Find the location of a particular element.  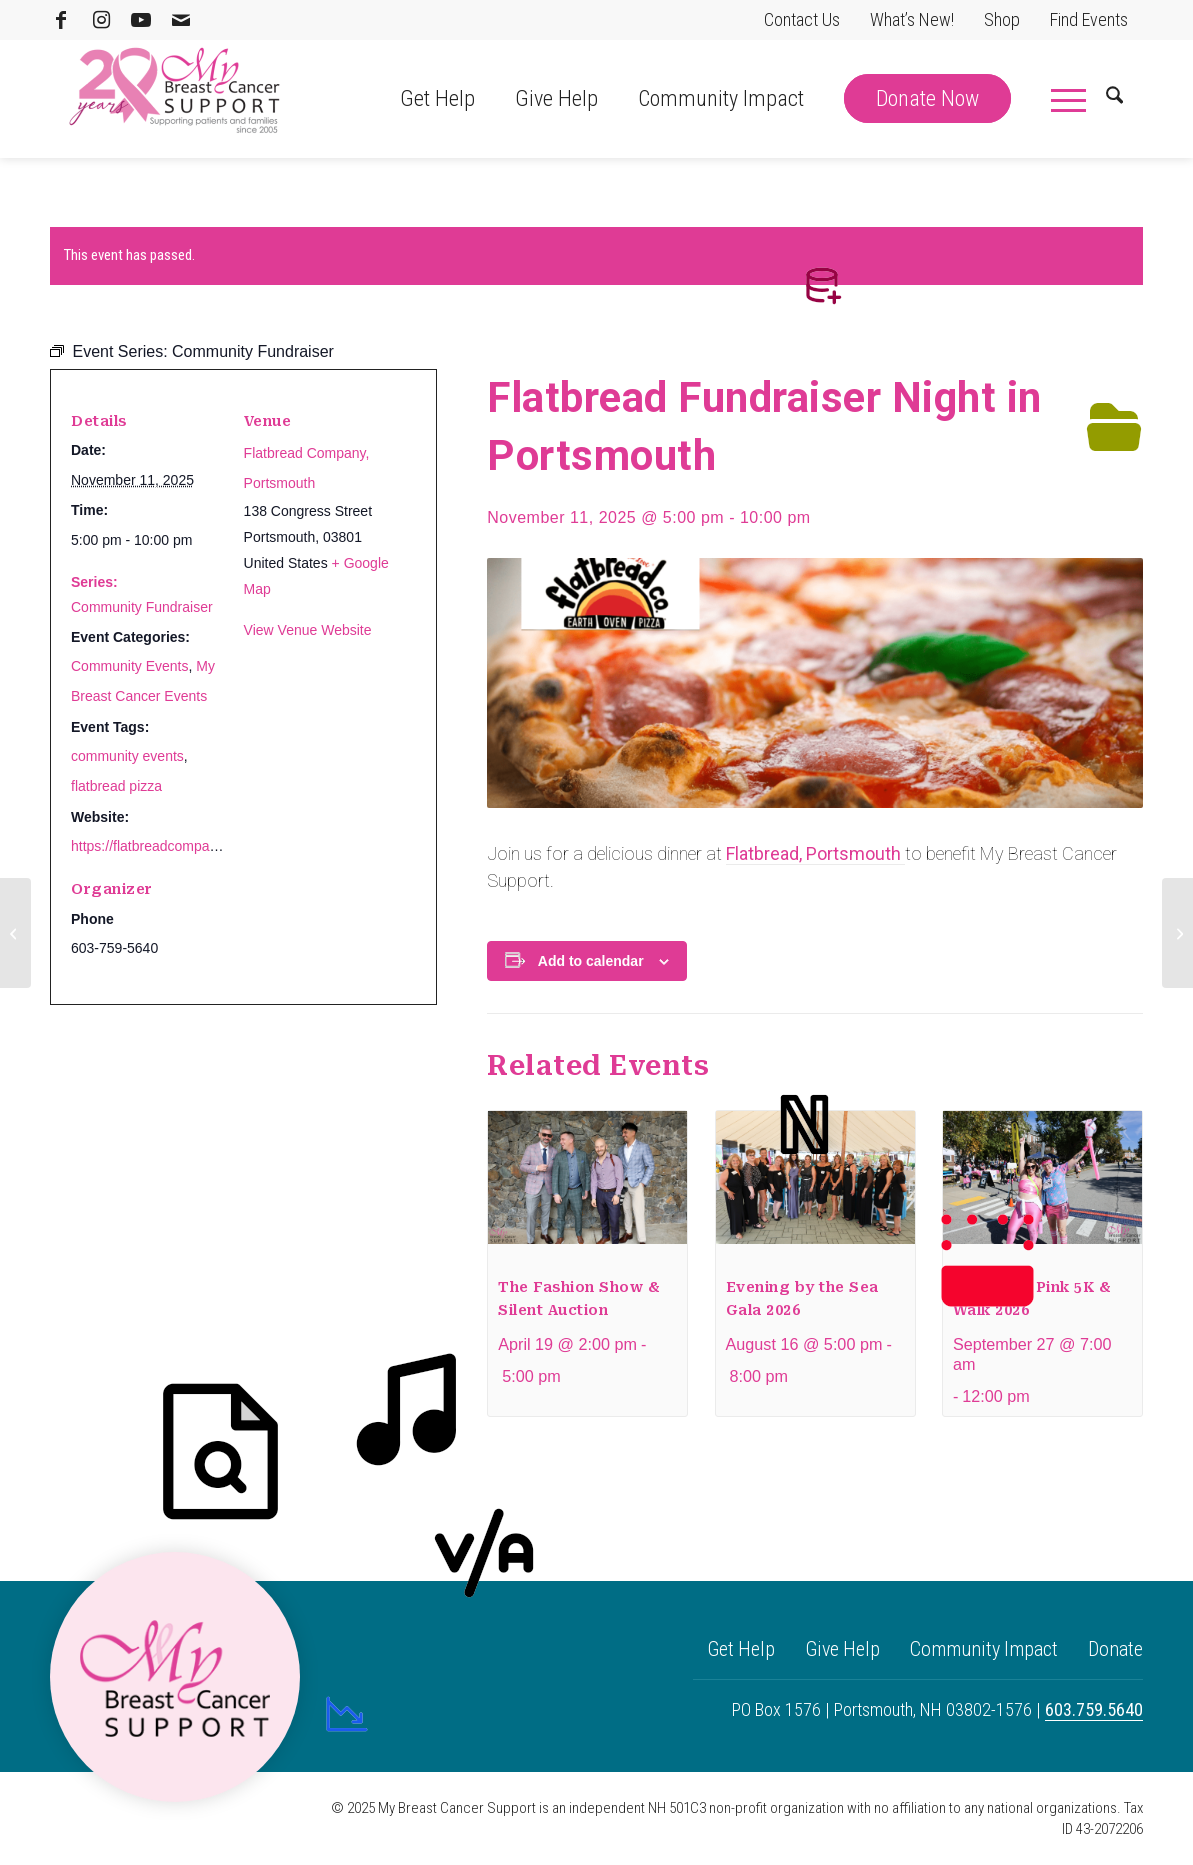

search within a document or file is located at coordinates (220, 1451).